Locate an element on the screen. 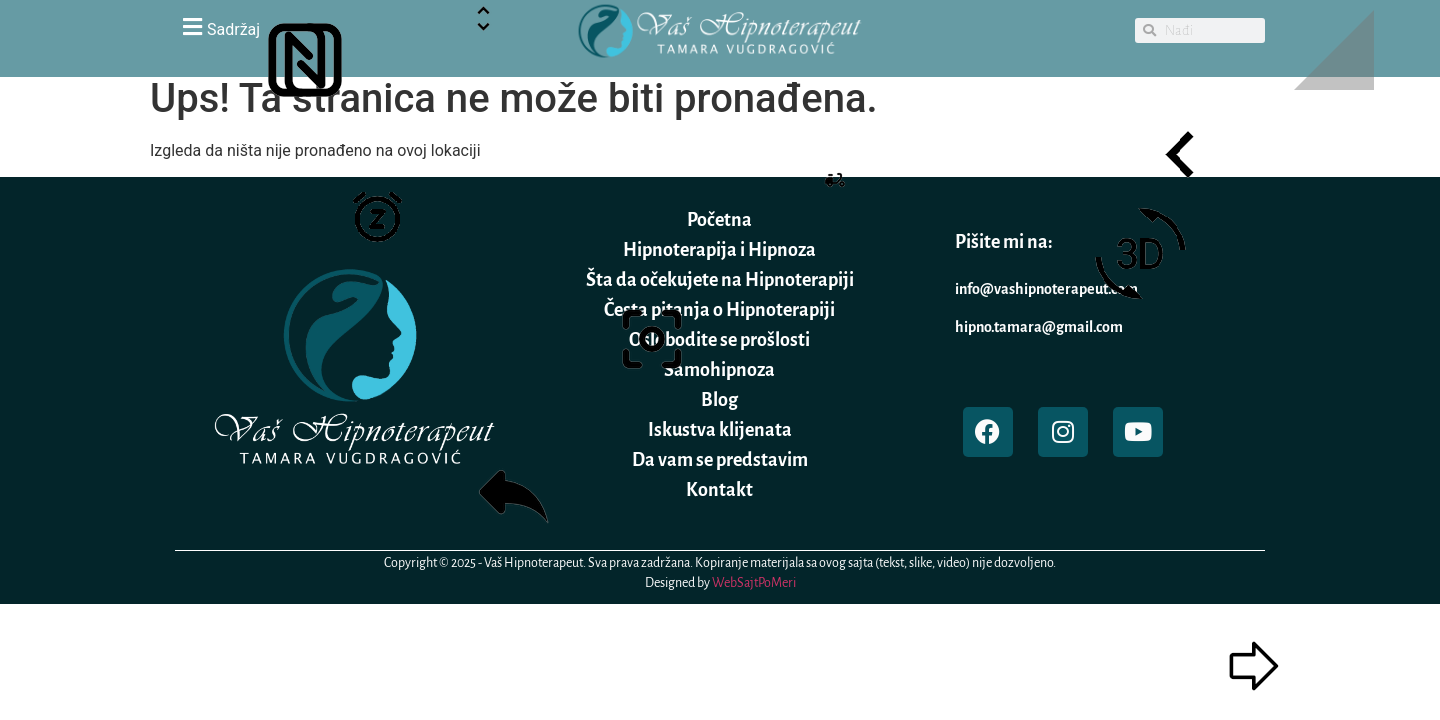  expand to show more content is located at coordinates (483, 18).